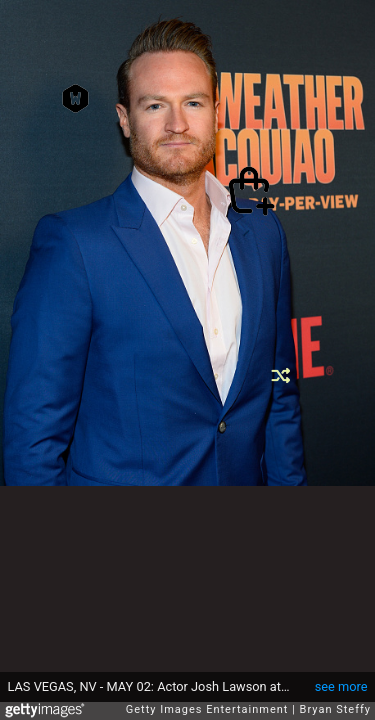 The image size is (375, 720). I want to click on add item to shopping bag, so click(249, 190).